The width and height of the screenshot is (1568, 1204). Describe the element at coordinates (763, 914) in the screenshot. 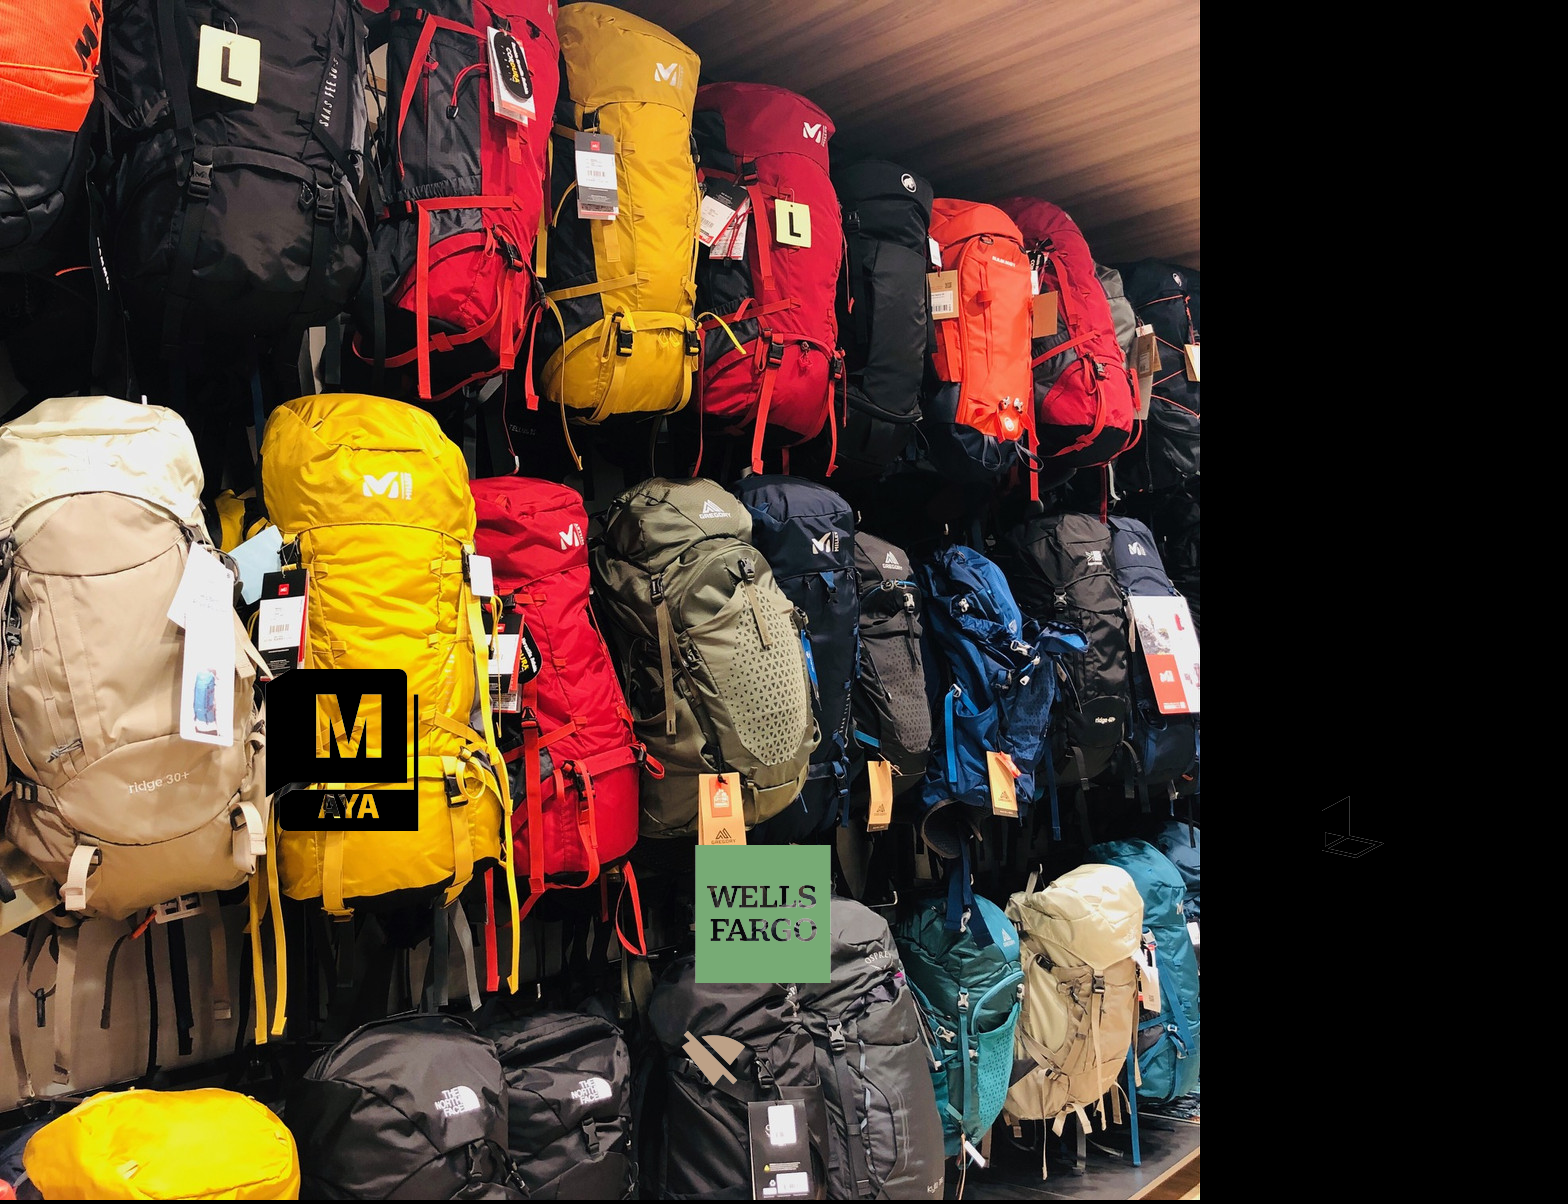

I see `open the Wells Fargo banking app` at that location.